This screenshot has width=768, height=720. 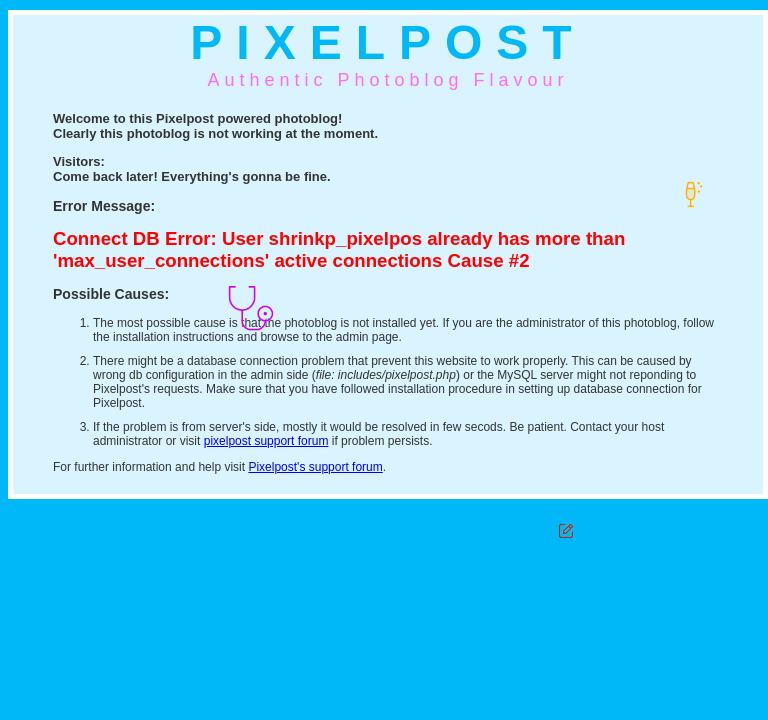 I want to click on create or edit a note, so click(x=566, y=531).